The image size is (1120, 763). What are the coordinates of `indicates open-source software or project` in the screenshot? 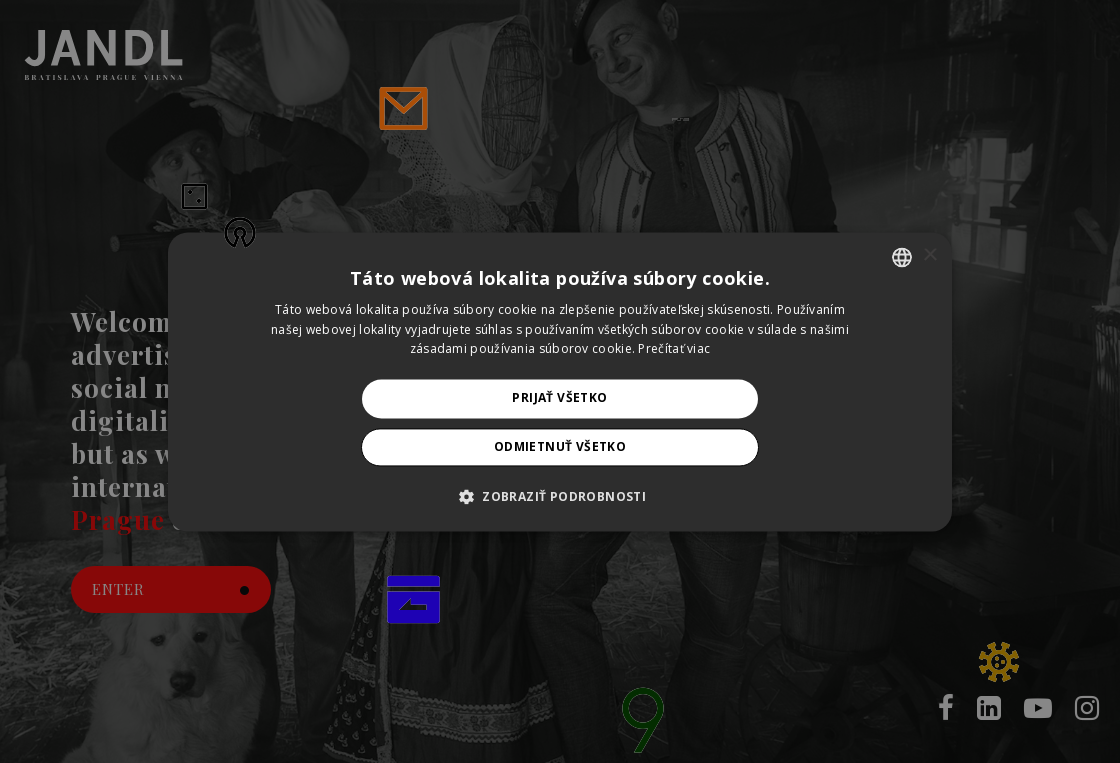 It's located at (240, 233).